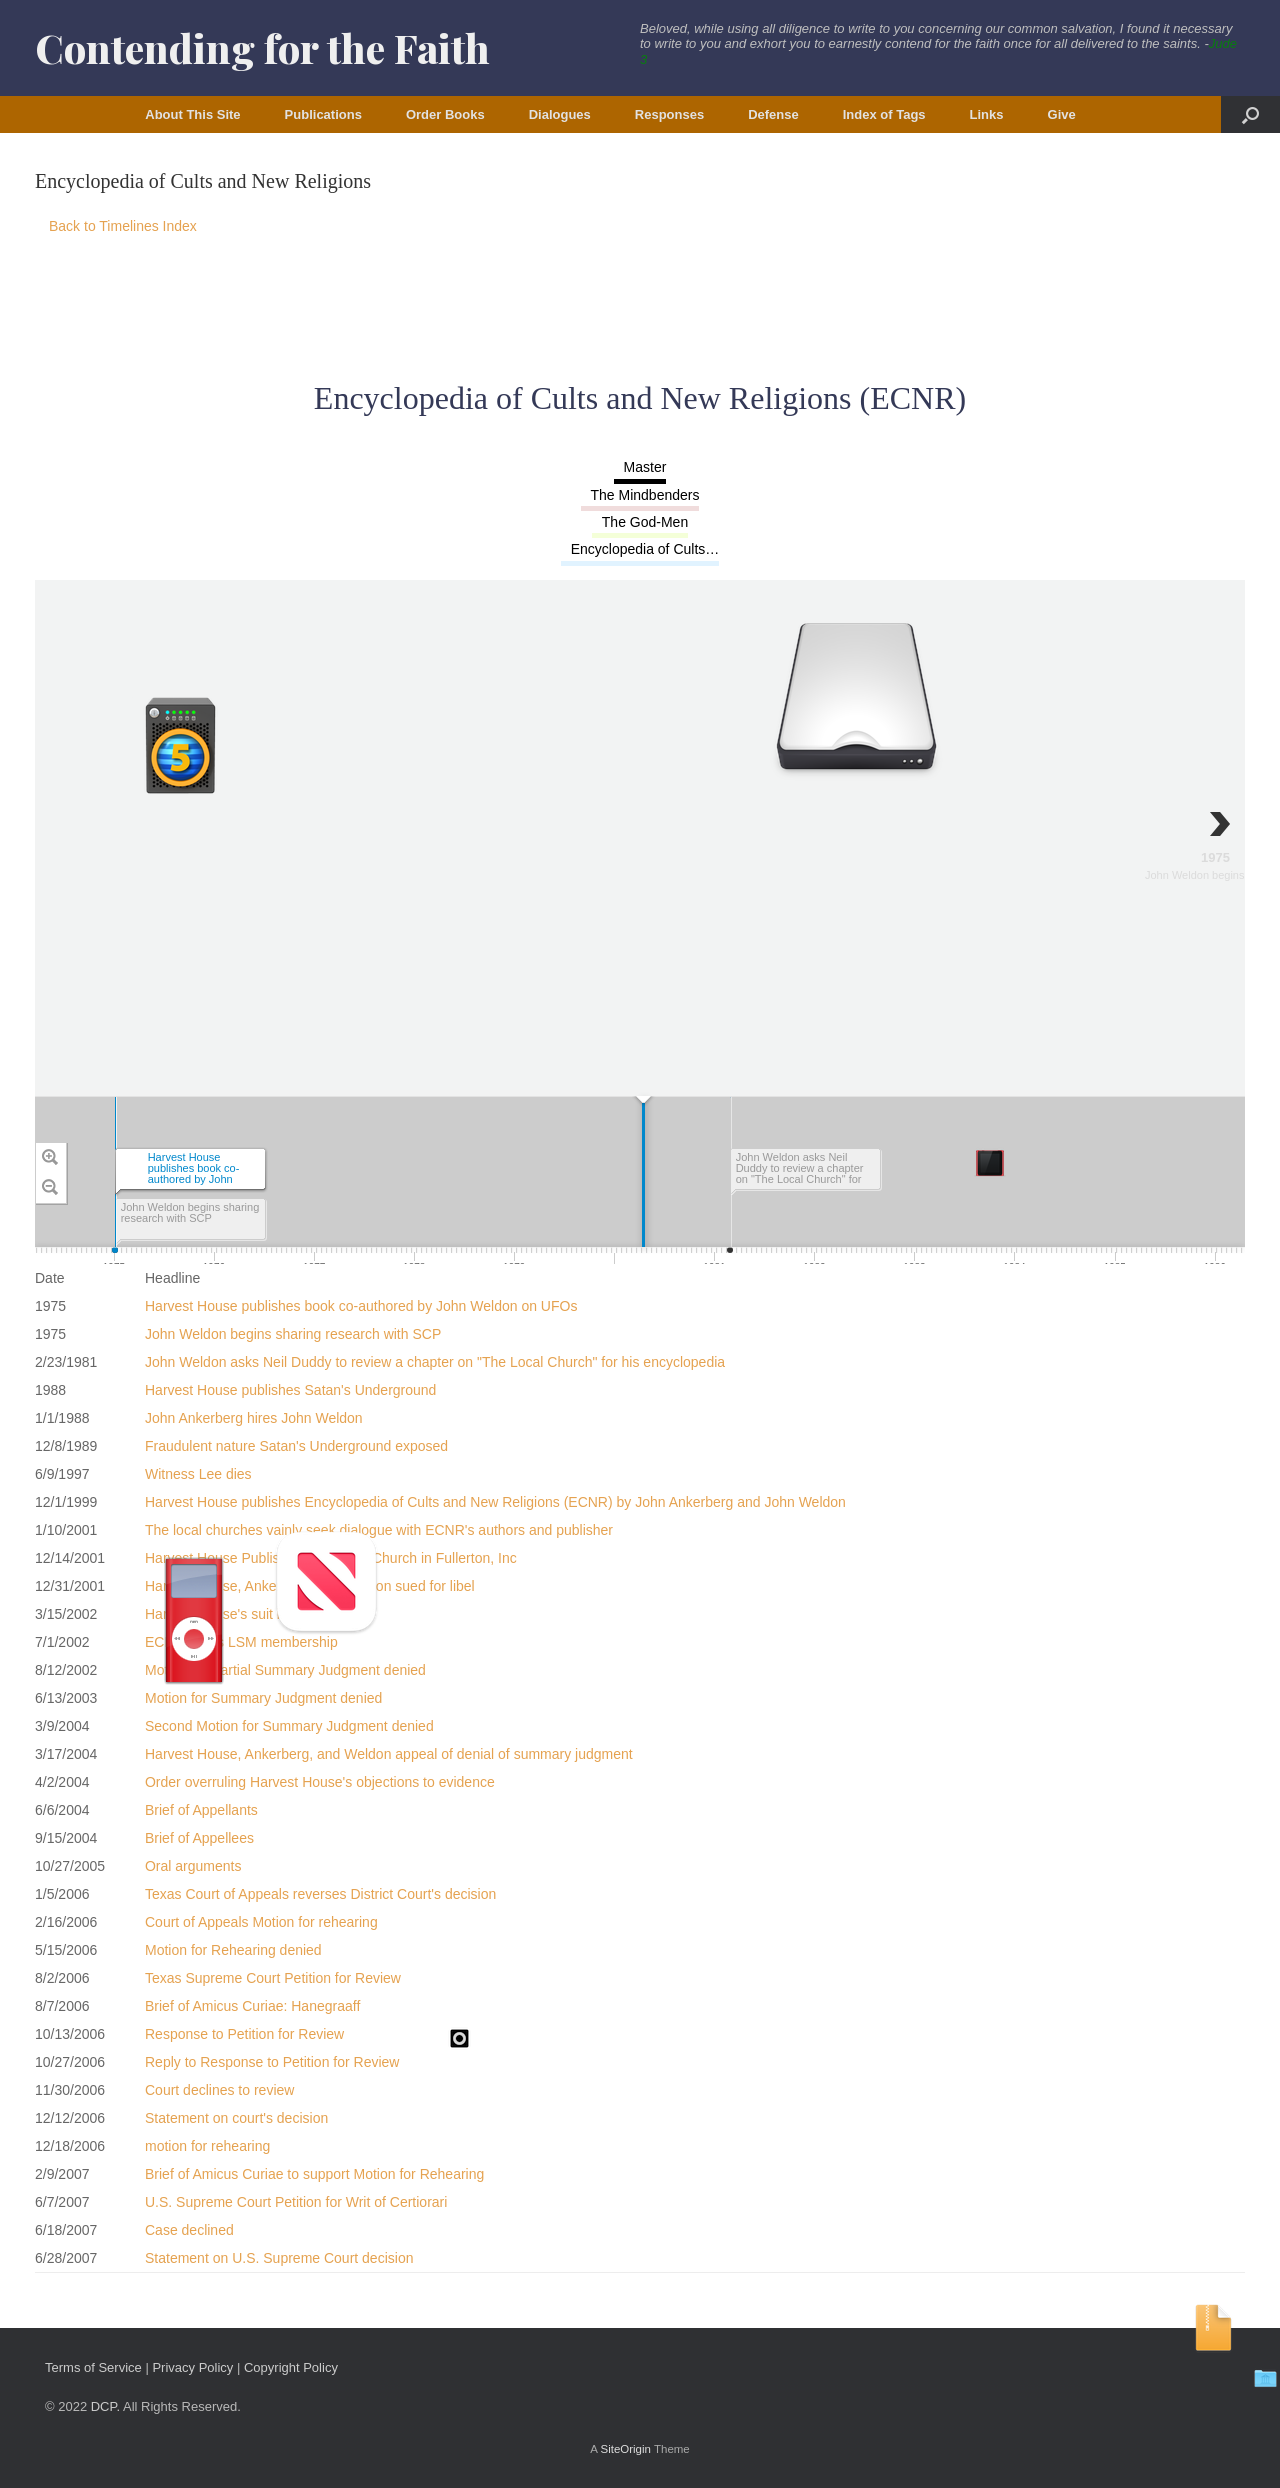  What do you see at coordinates (856, 698) in the screenshot?
I see `open scanner application` at bounding box center [856, 698].